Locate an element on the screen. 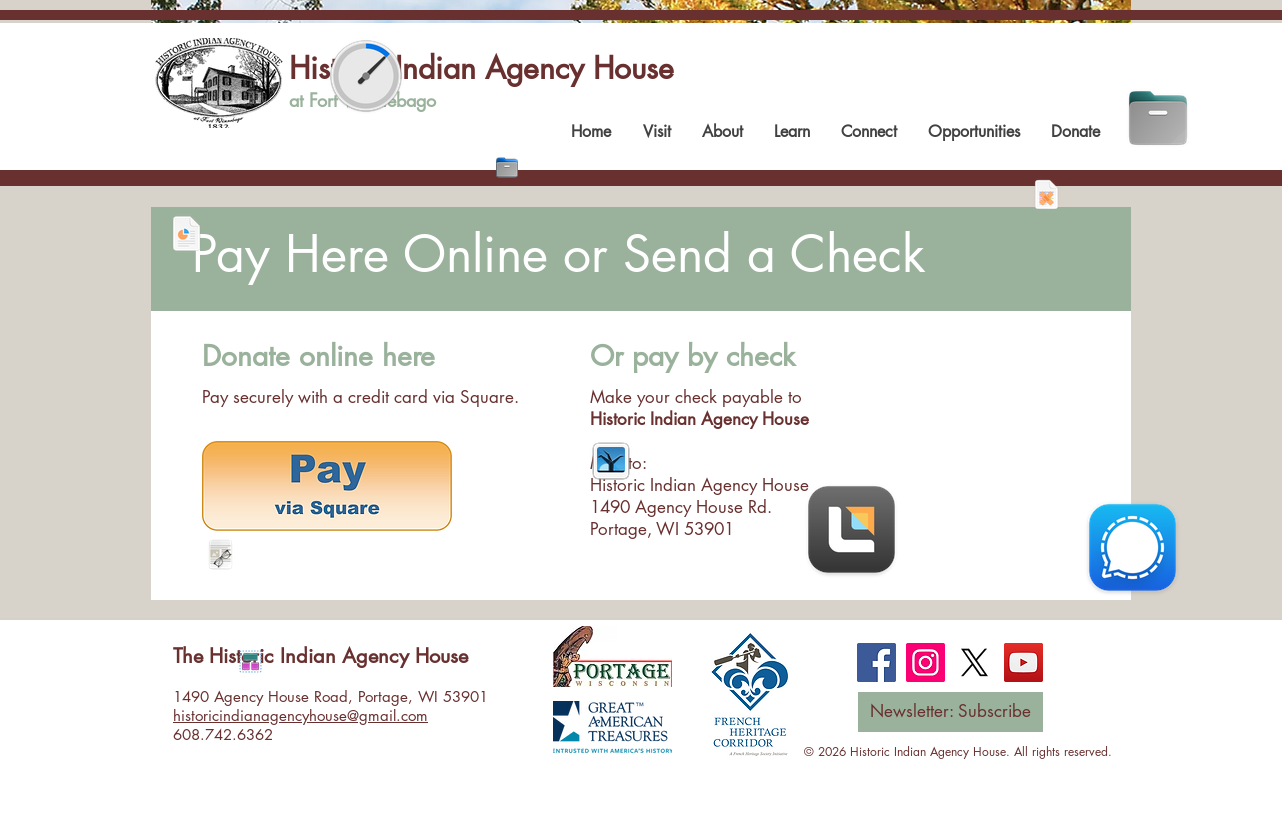 The width and height of the screenshot is (1282, 824). open sysprof system profiler application is located at coordinates (366, 76).